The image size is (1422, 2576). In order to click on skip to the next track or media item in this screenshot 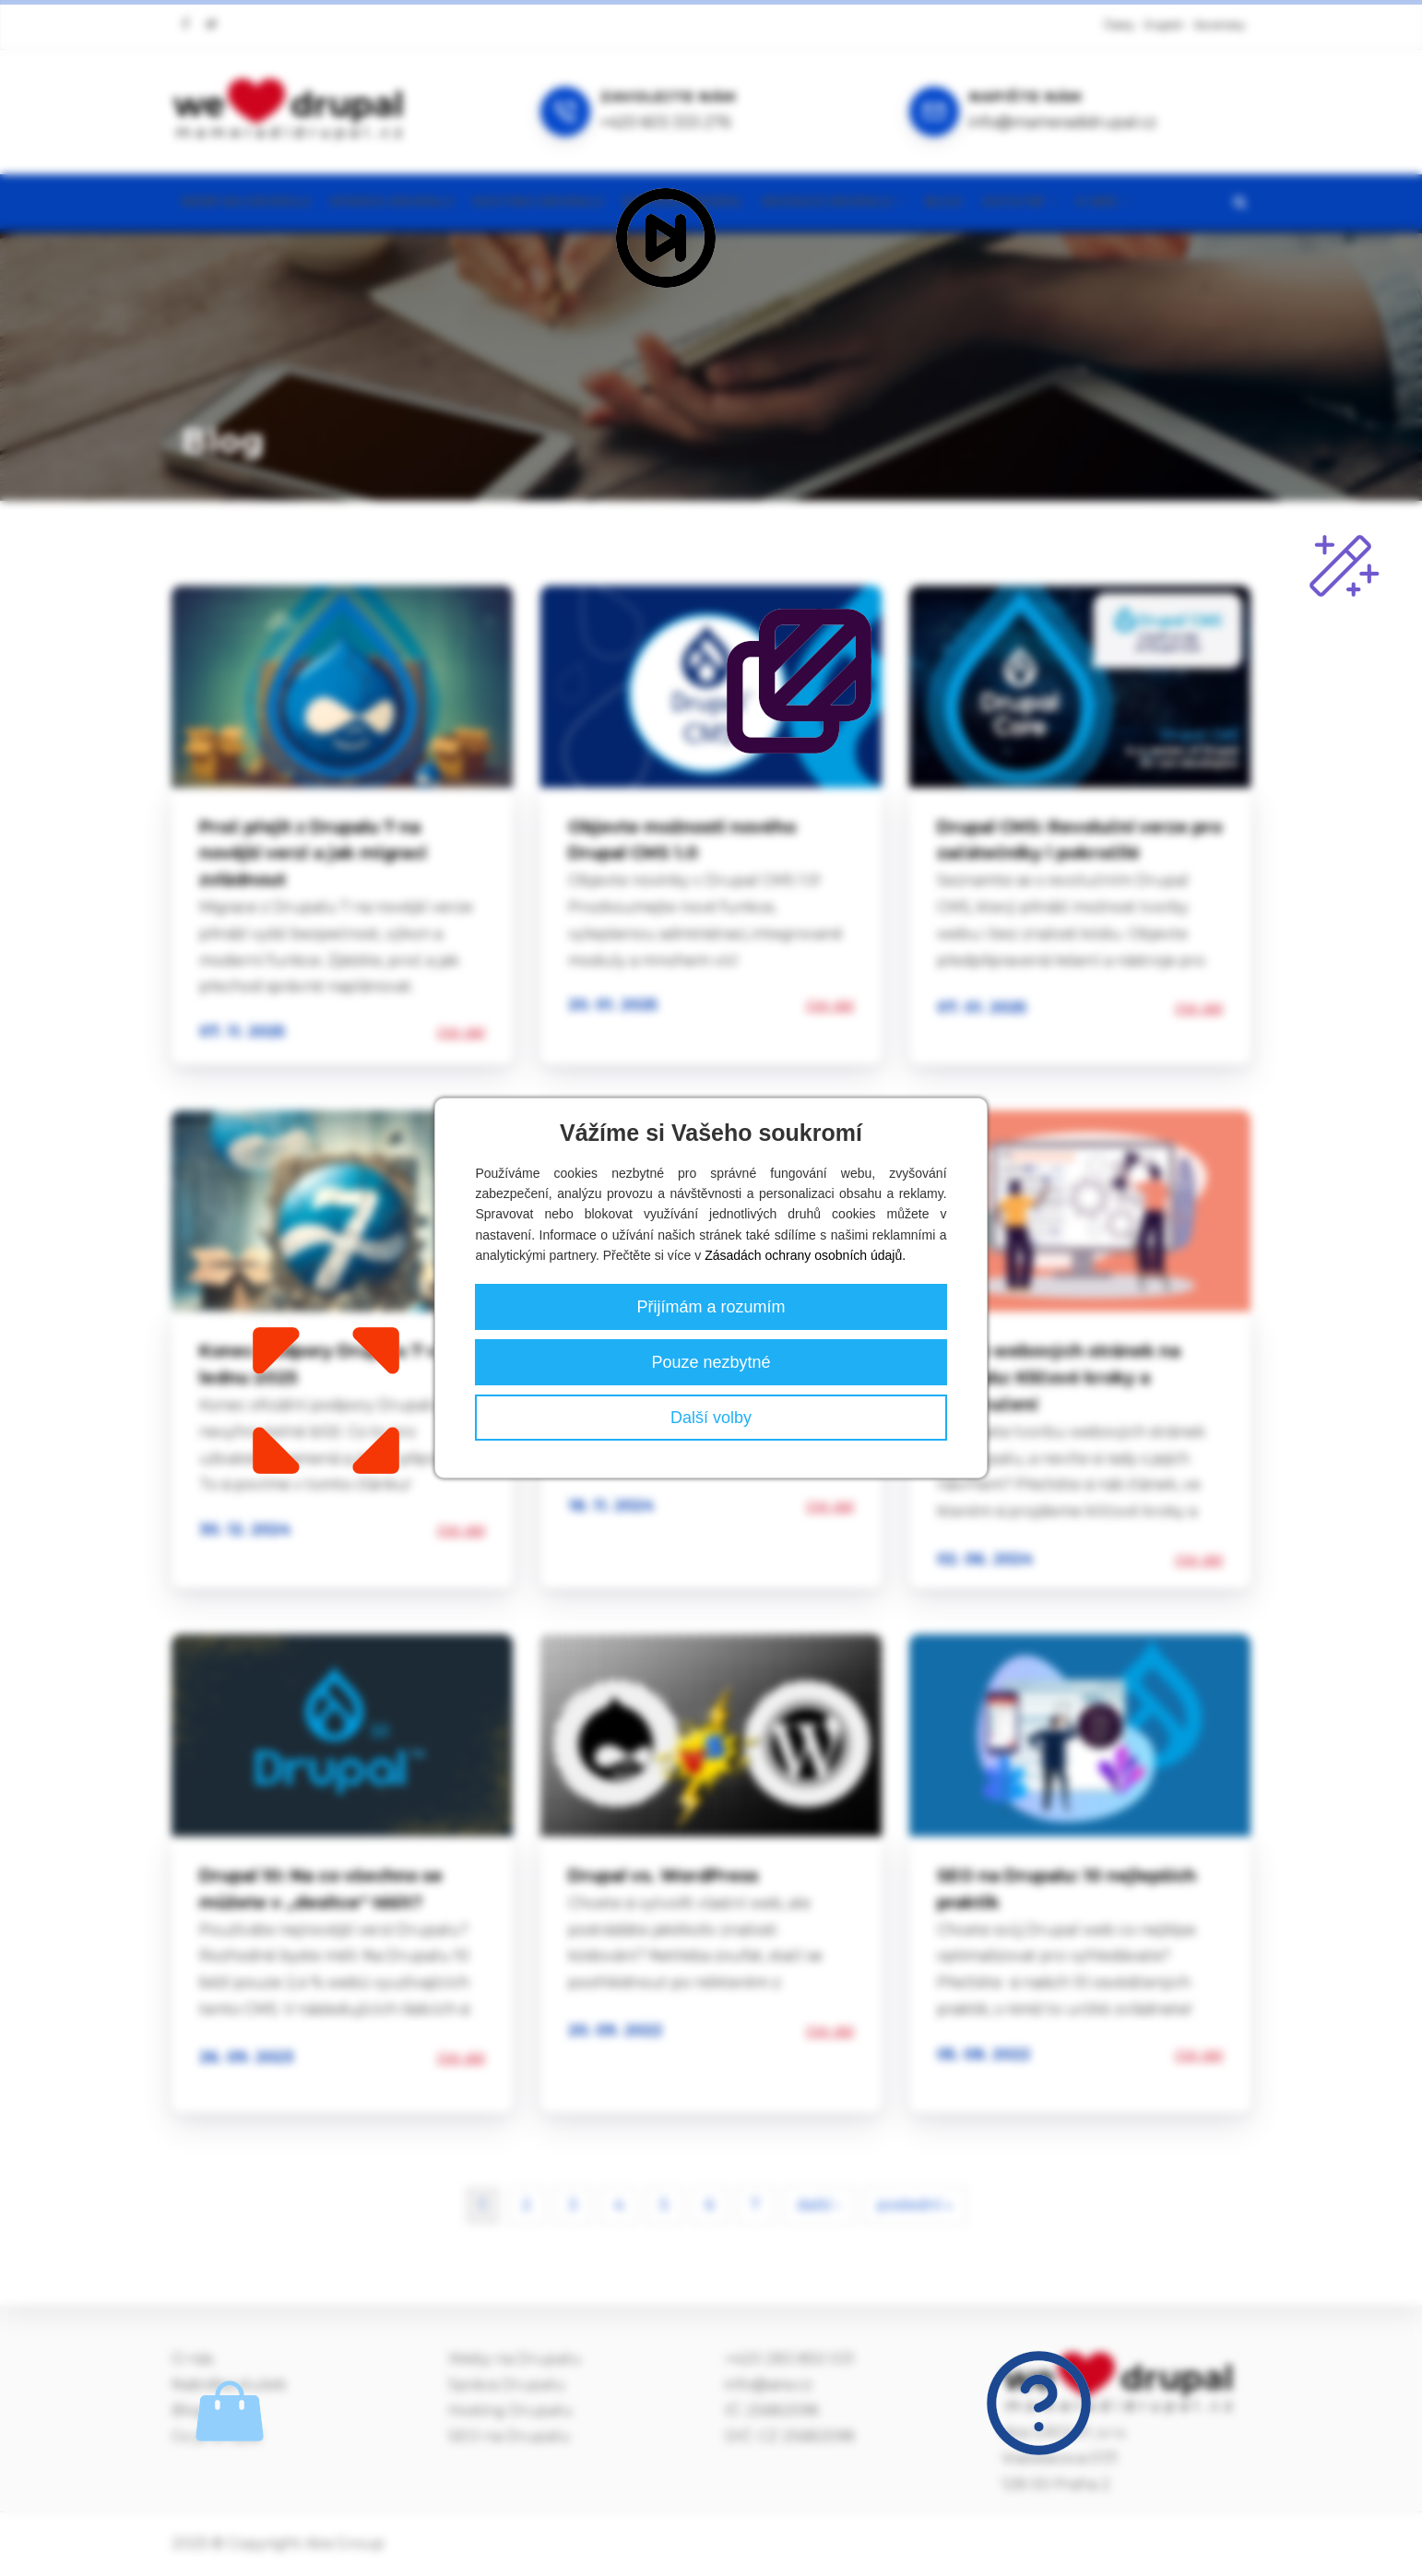, I will do `click(666, 238)`.